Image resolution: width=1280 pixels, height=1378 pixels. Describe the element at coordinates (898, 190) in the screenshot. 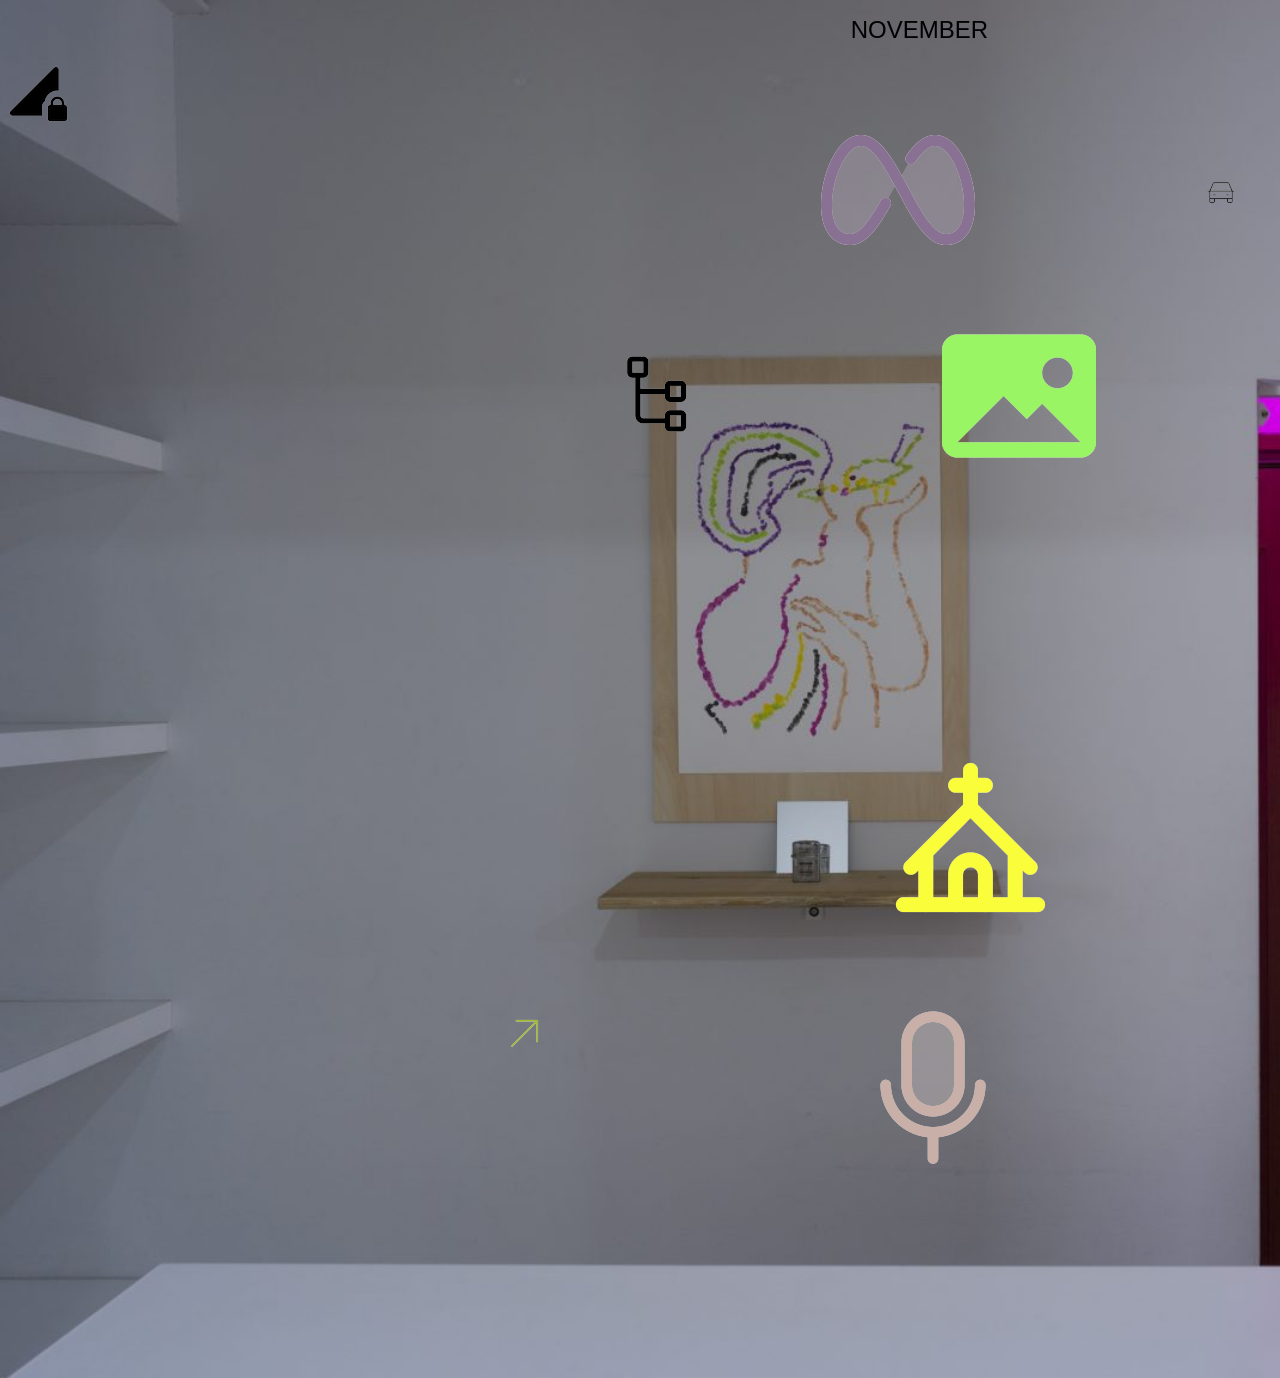

I see `Meta company logo` at that location.